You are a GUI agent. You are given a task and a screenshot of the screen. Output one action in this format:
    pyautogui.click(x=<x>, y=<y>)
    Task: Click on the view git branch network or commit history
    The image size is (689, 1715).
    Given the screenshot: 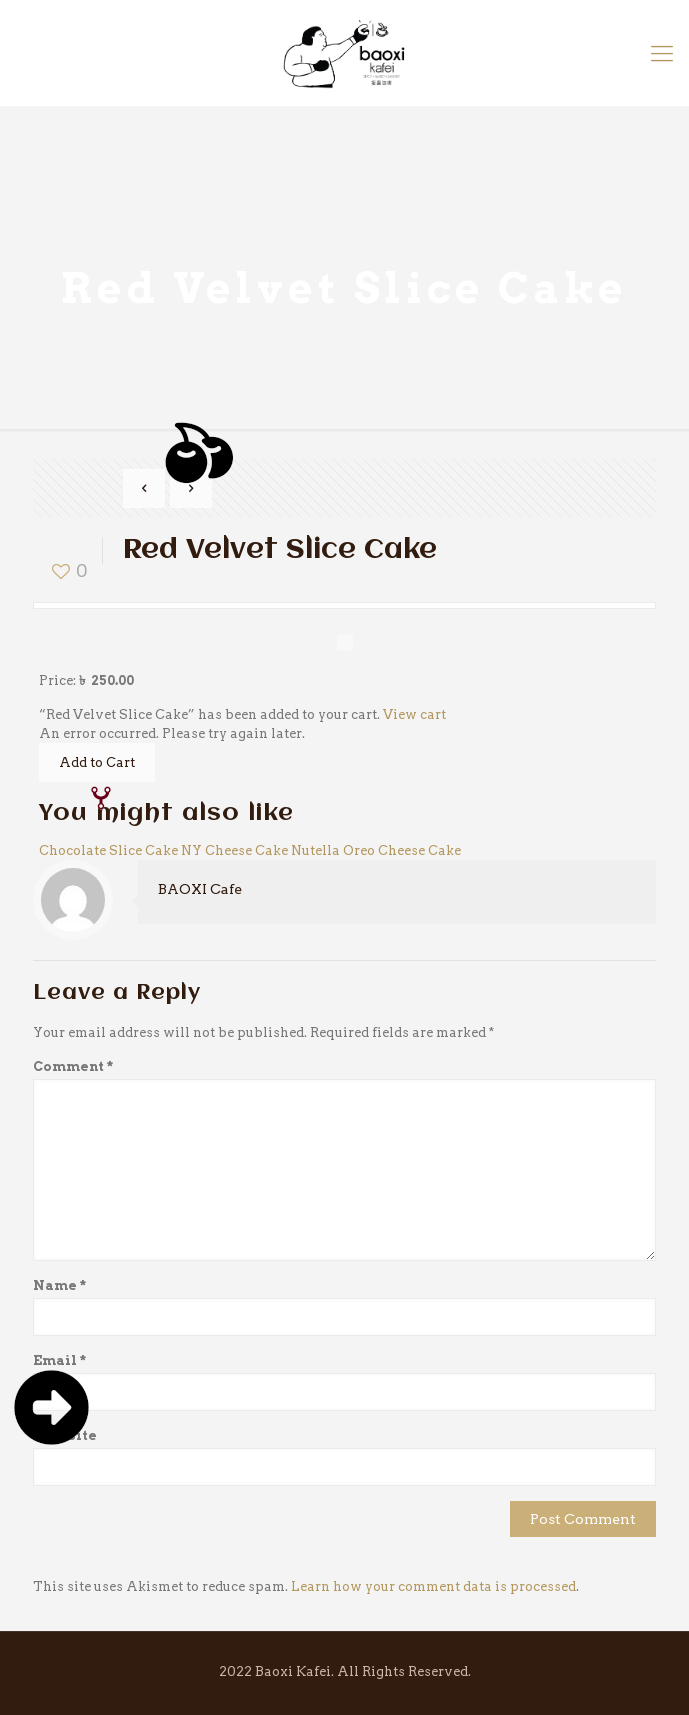 What is the action you would take?
    pyautogui.click(x=101, y=798)
    